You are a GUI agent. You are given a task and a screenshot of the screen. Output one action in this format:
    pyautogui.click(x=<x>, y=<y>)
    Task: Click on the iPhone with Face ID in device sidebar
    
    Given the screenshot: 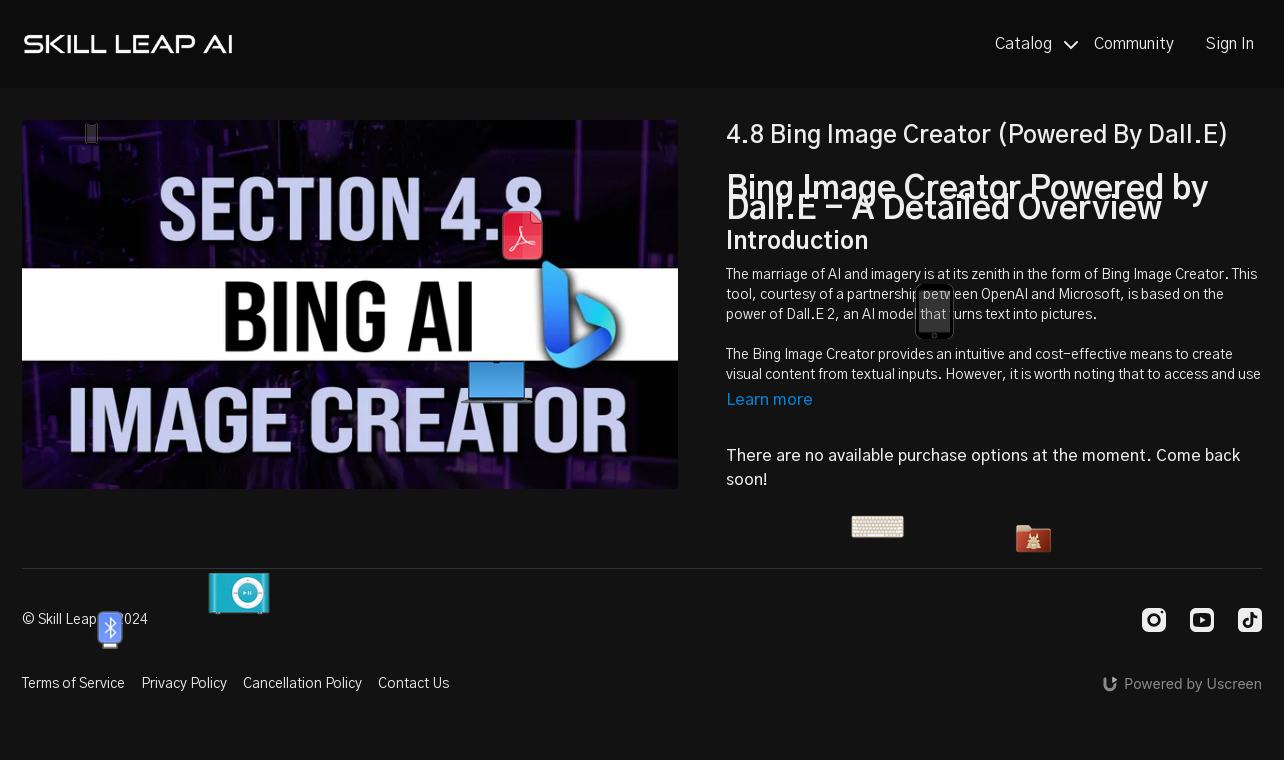 What is the action you would take?
    pyautogui.click(x=91, y=133)
    